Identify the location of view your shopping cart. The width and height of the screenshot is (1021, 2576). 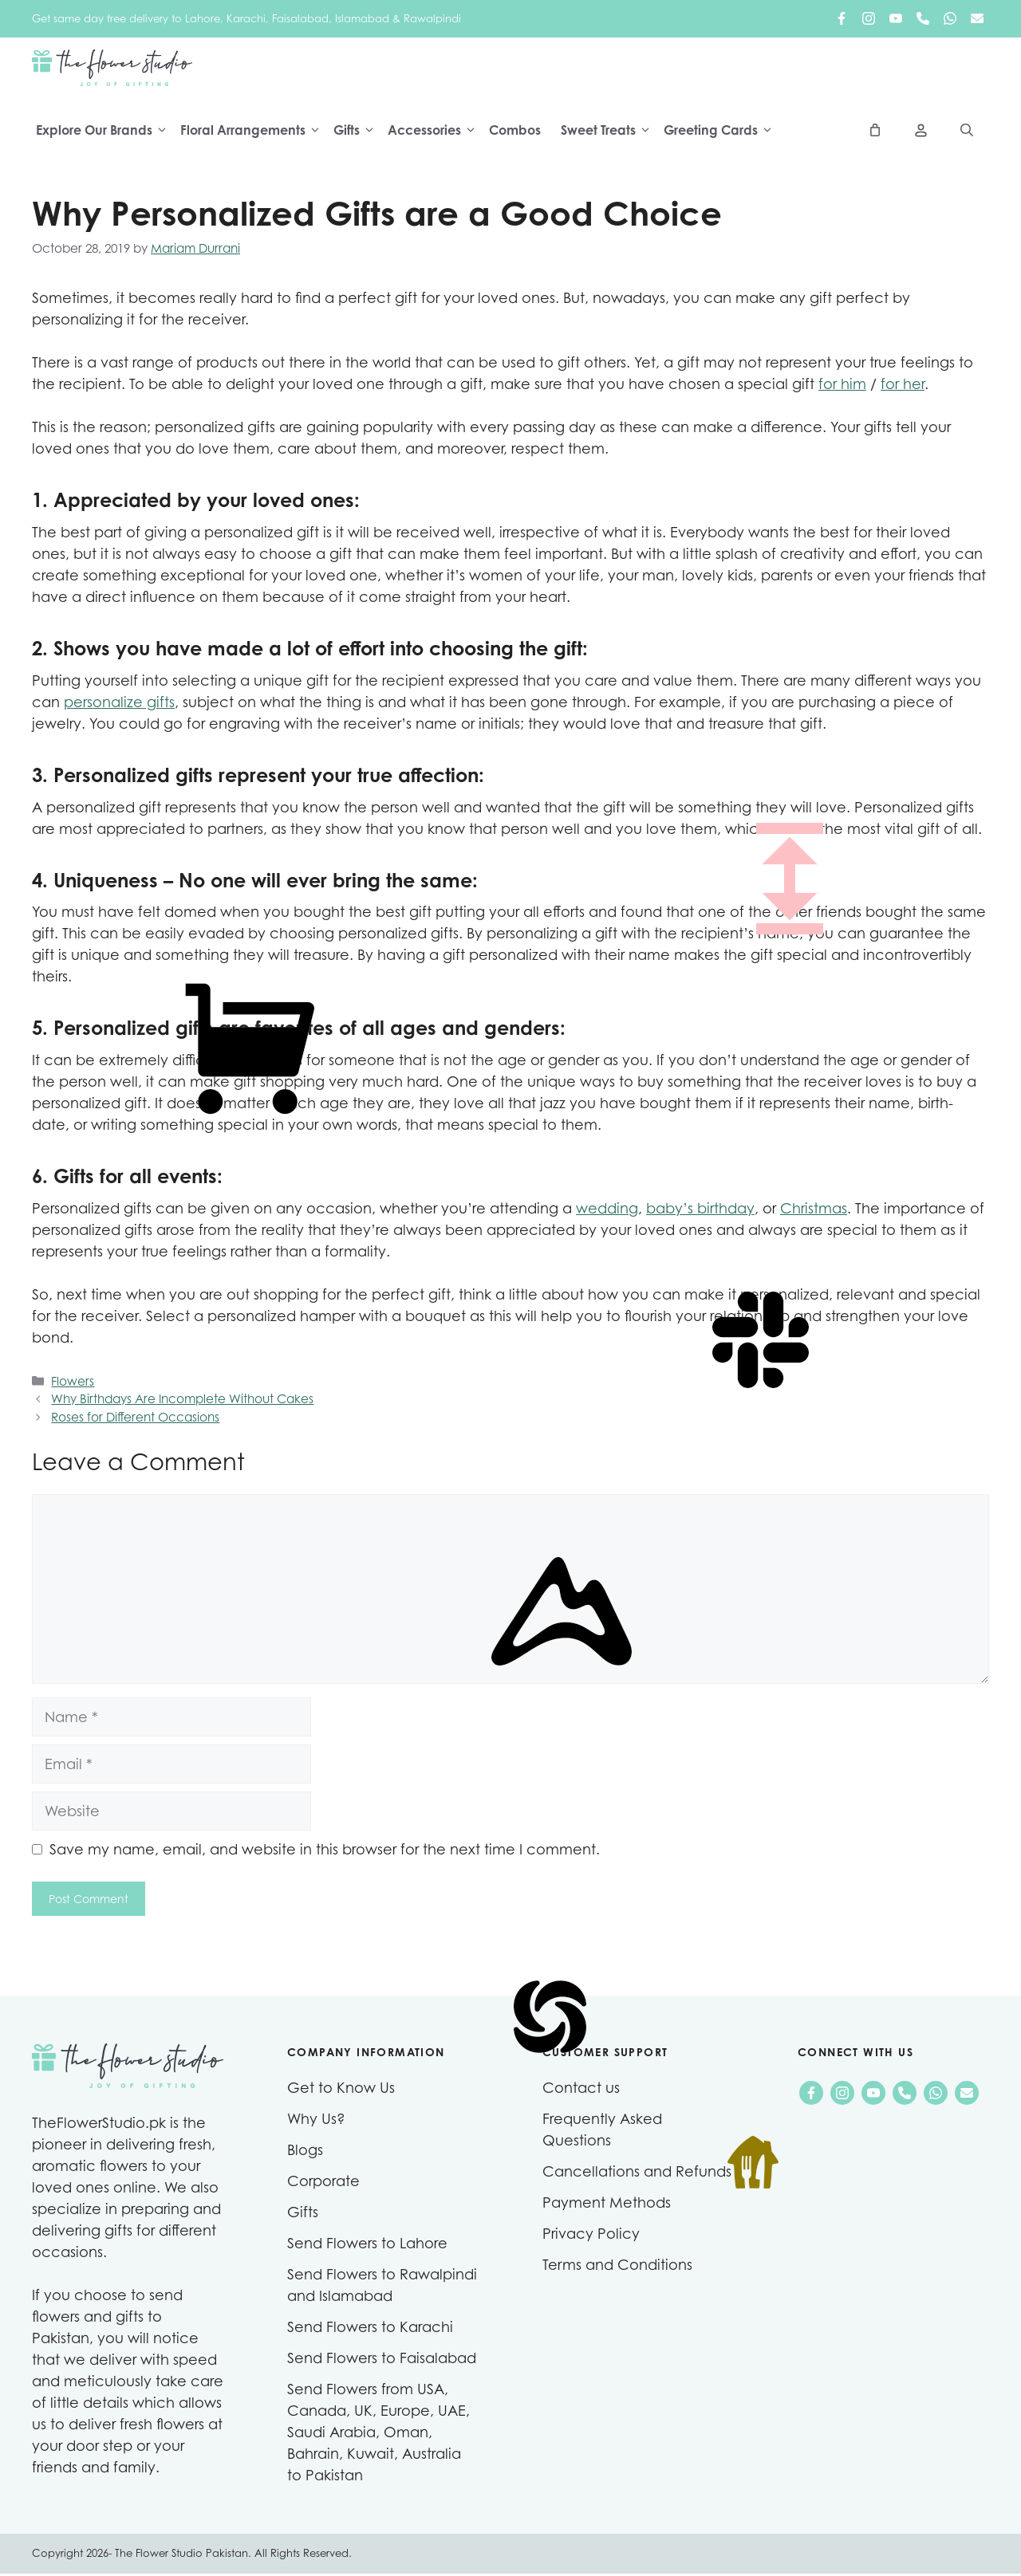
(247, 1045).